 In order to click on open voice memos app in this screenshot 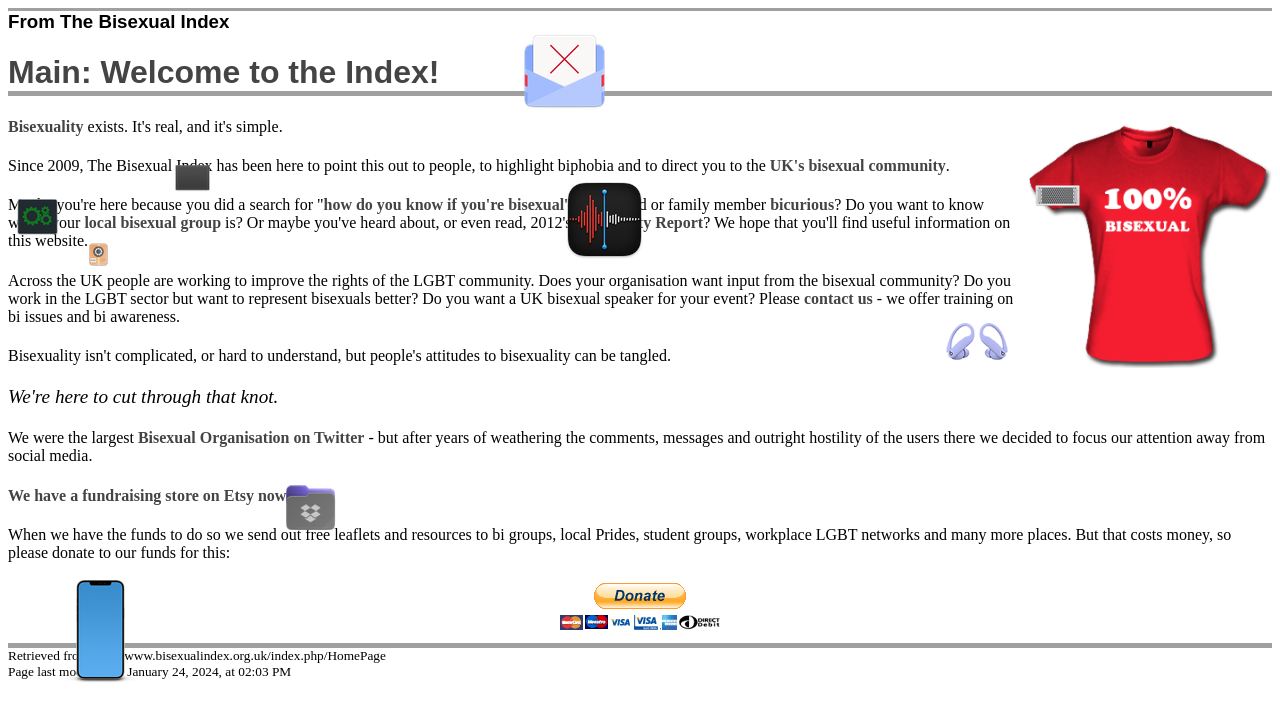, I will do `click(604, 219)`.